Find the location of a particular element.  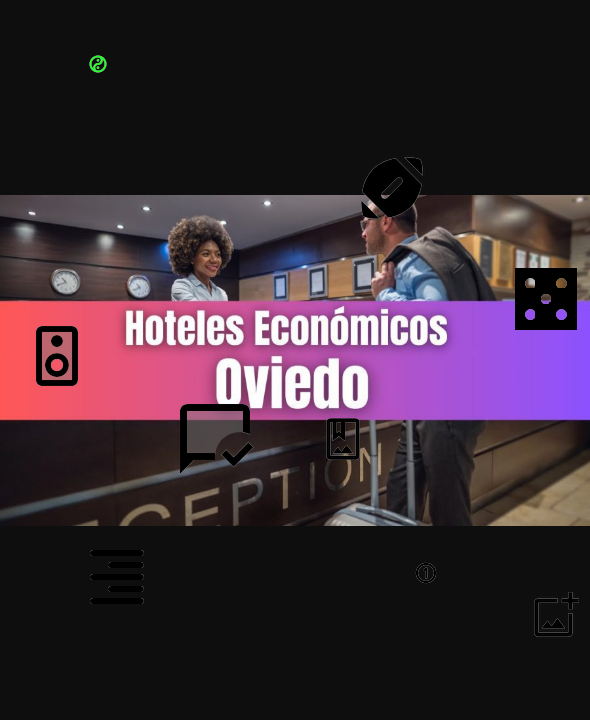

access sports or football content is located at coordinates (392, 188).